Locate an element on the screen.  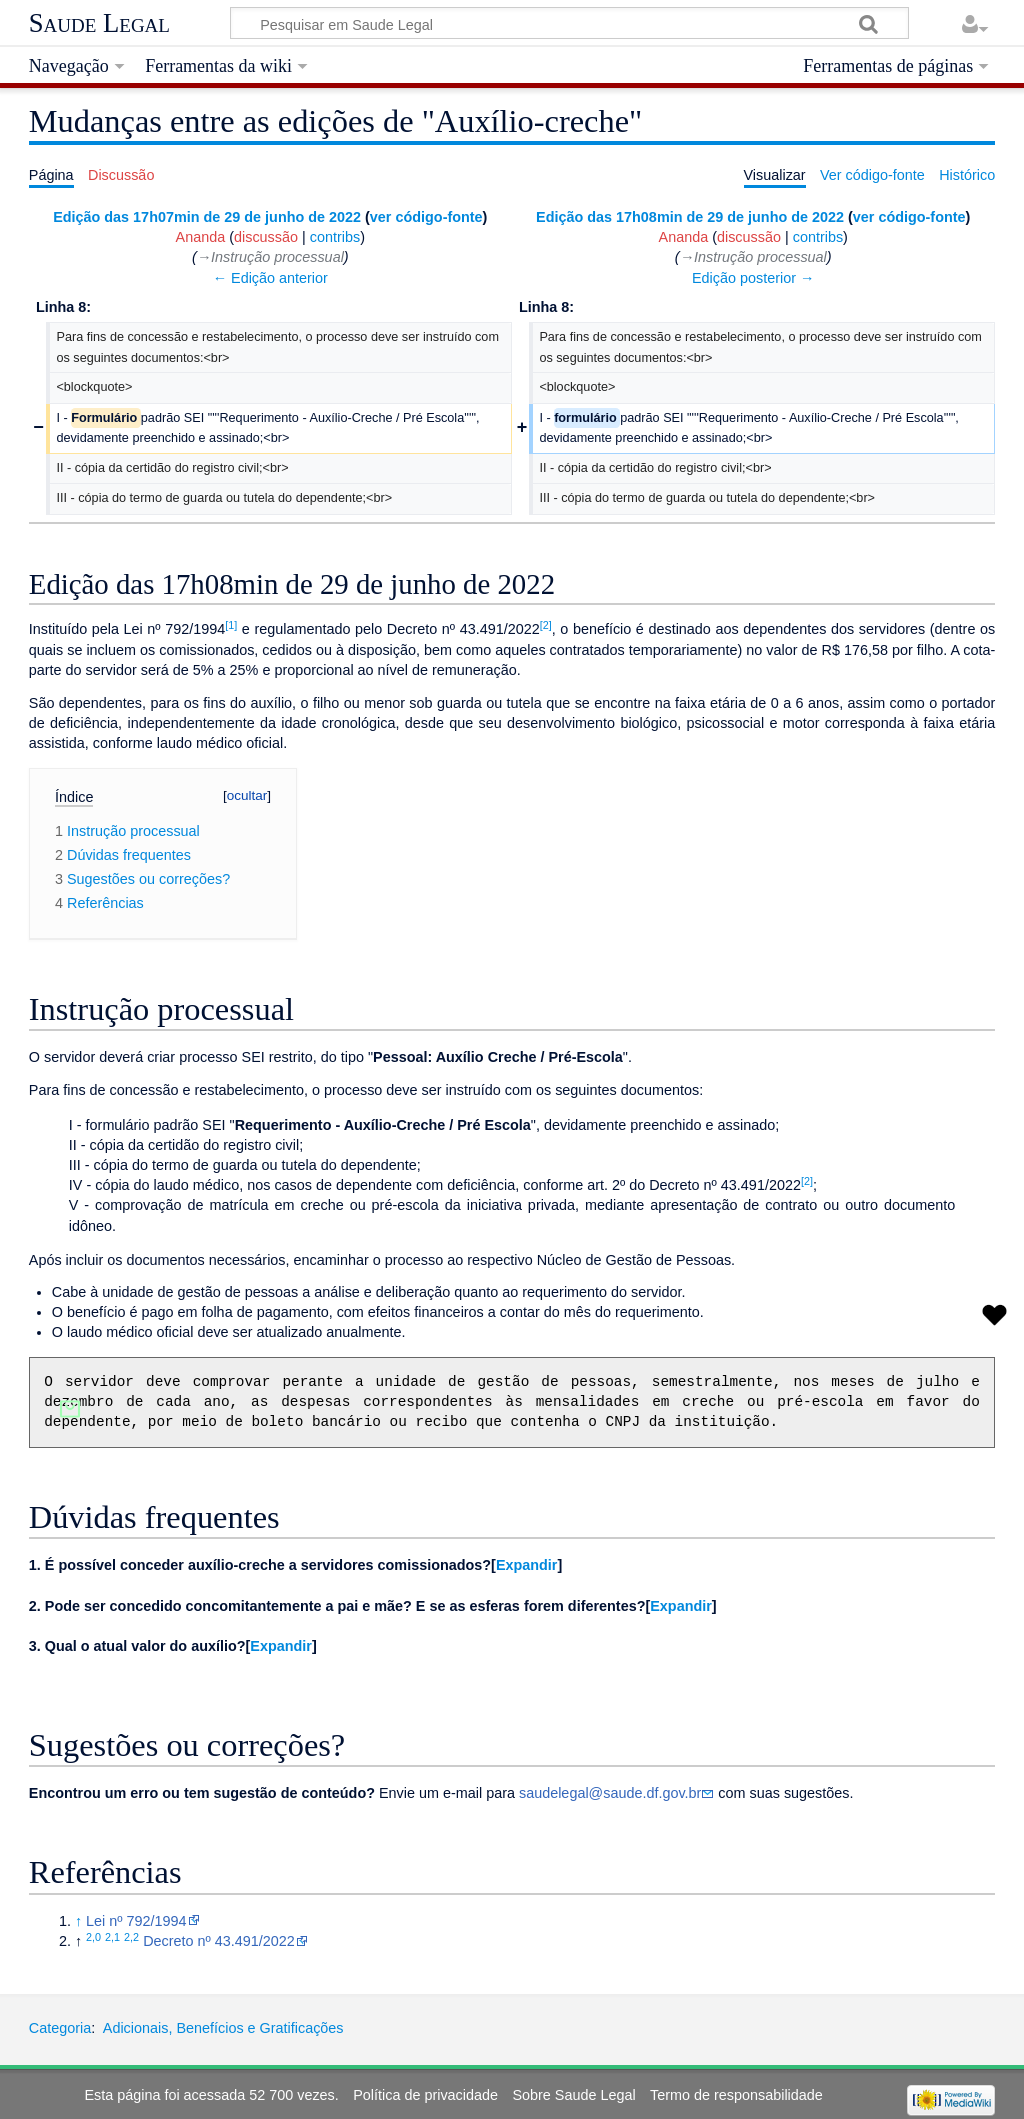
add to favorites is located at coordinates (994, 1314).